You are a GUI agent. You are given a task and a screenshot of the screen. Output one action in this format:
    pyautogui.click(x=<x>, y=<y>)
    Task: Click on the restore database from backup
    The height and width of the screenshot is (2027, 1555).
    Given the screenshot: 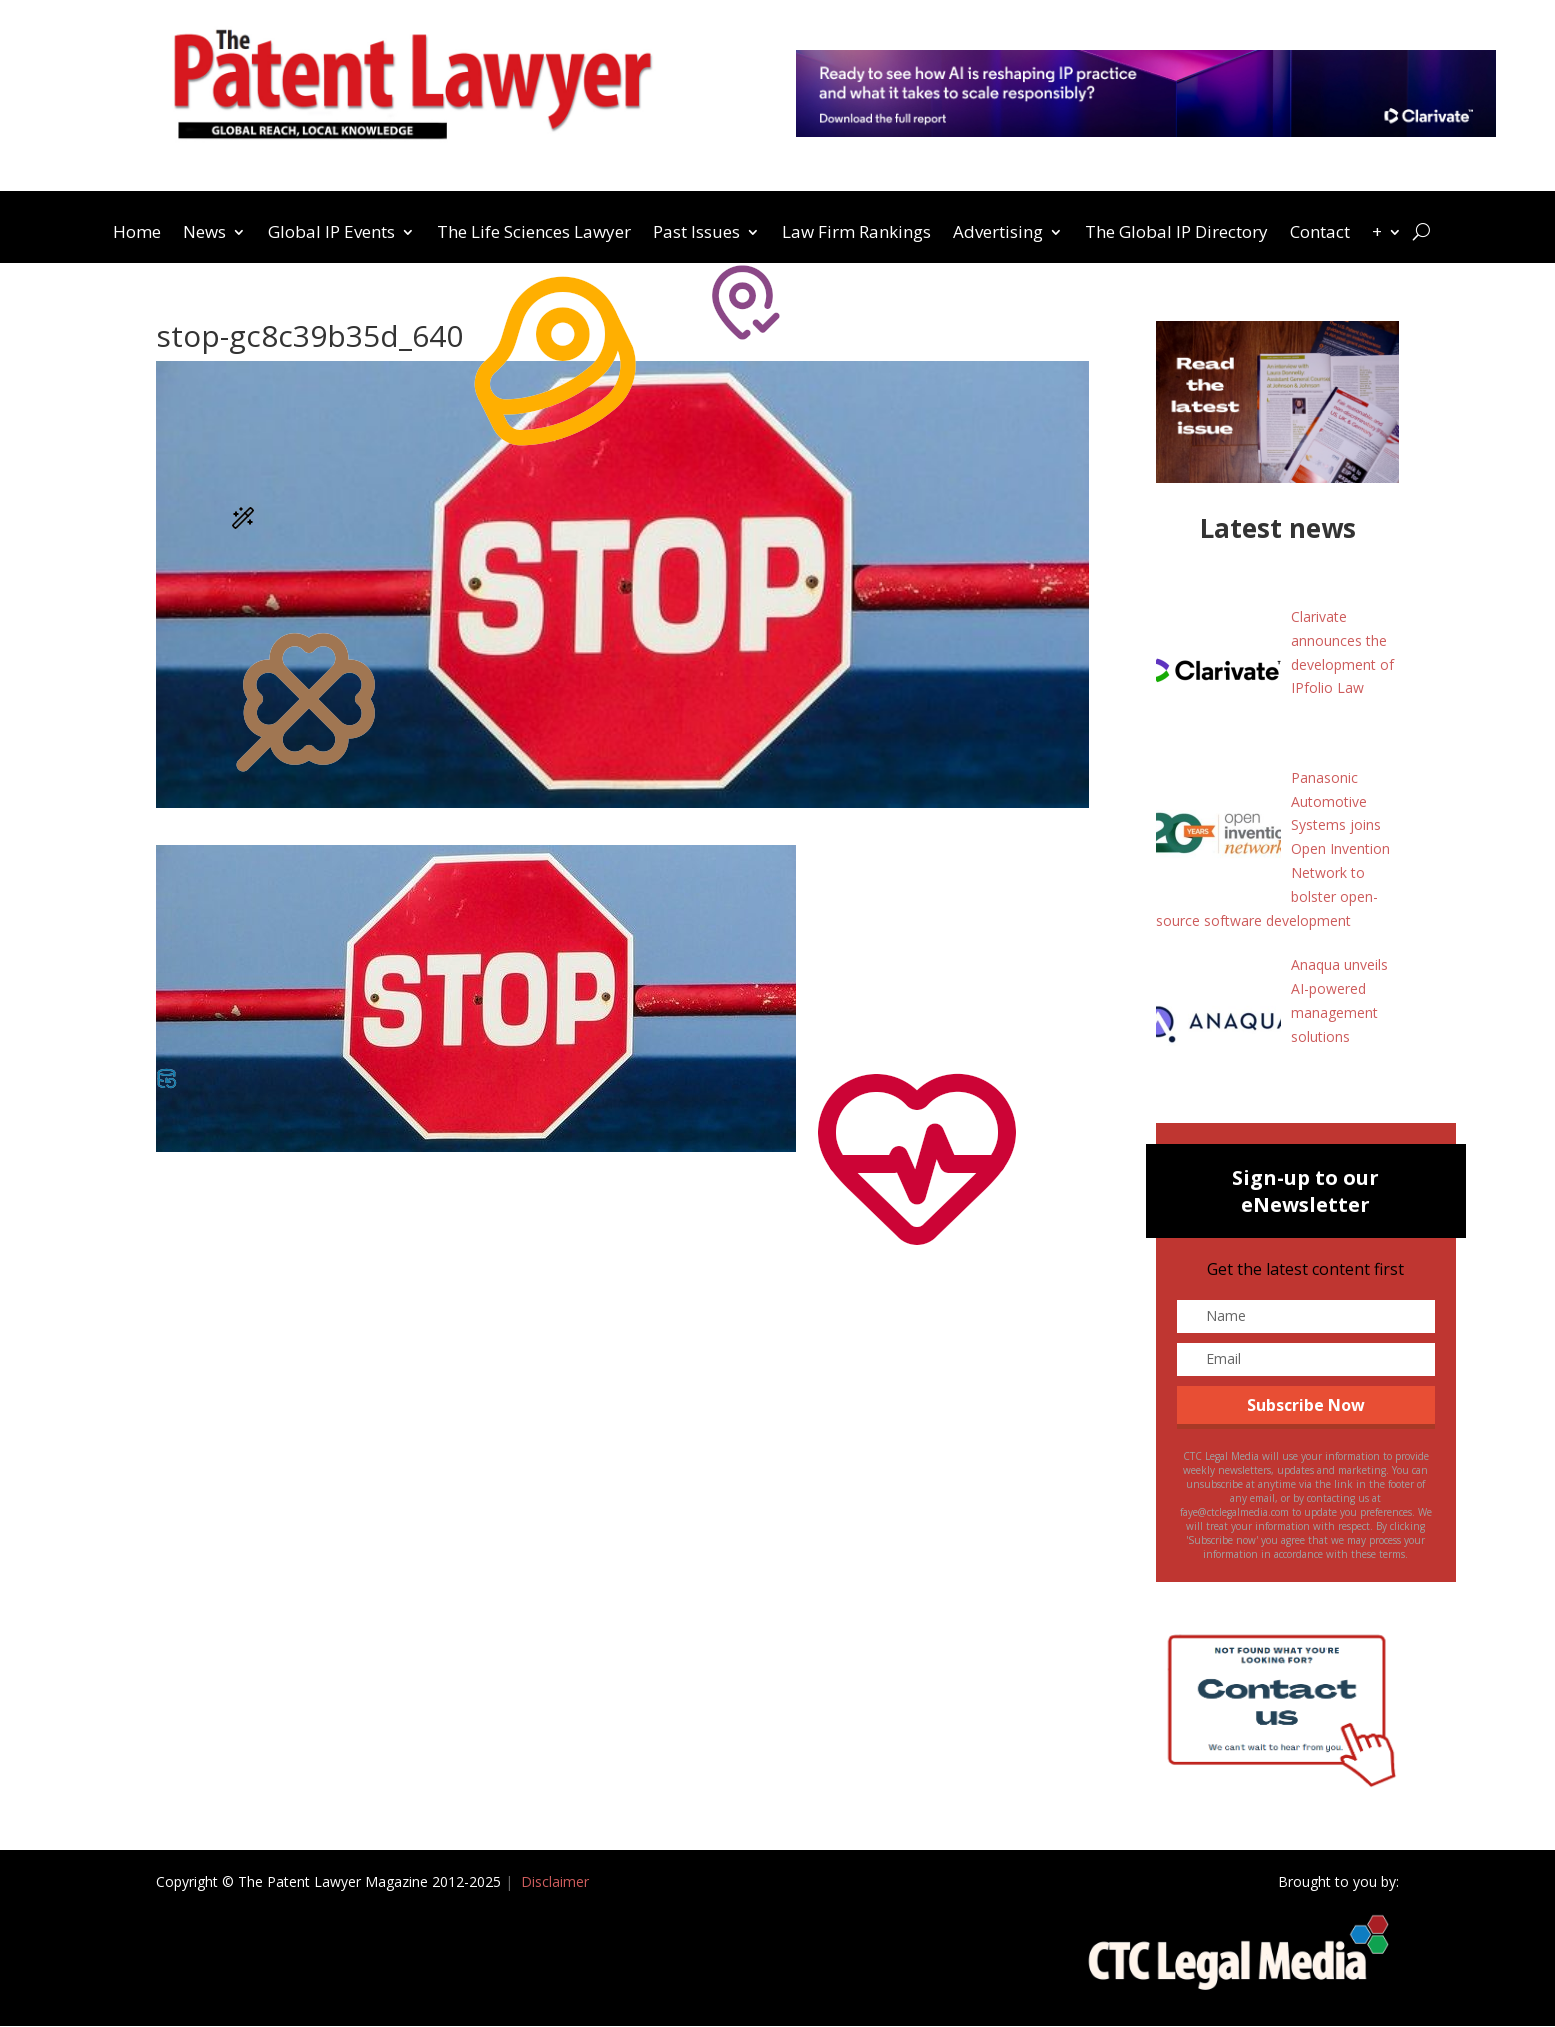 What is the action you would take?
    pyautogui.click(x=166, y=1078)
    